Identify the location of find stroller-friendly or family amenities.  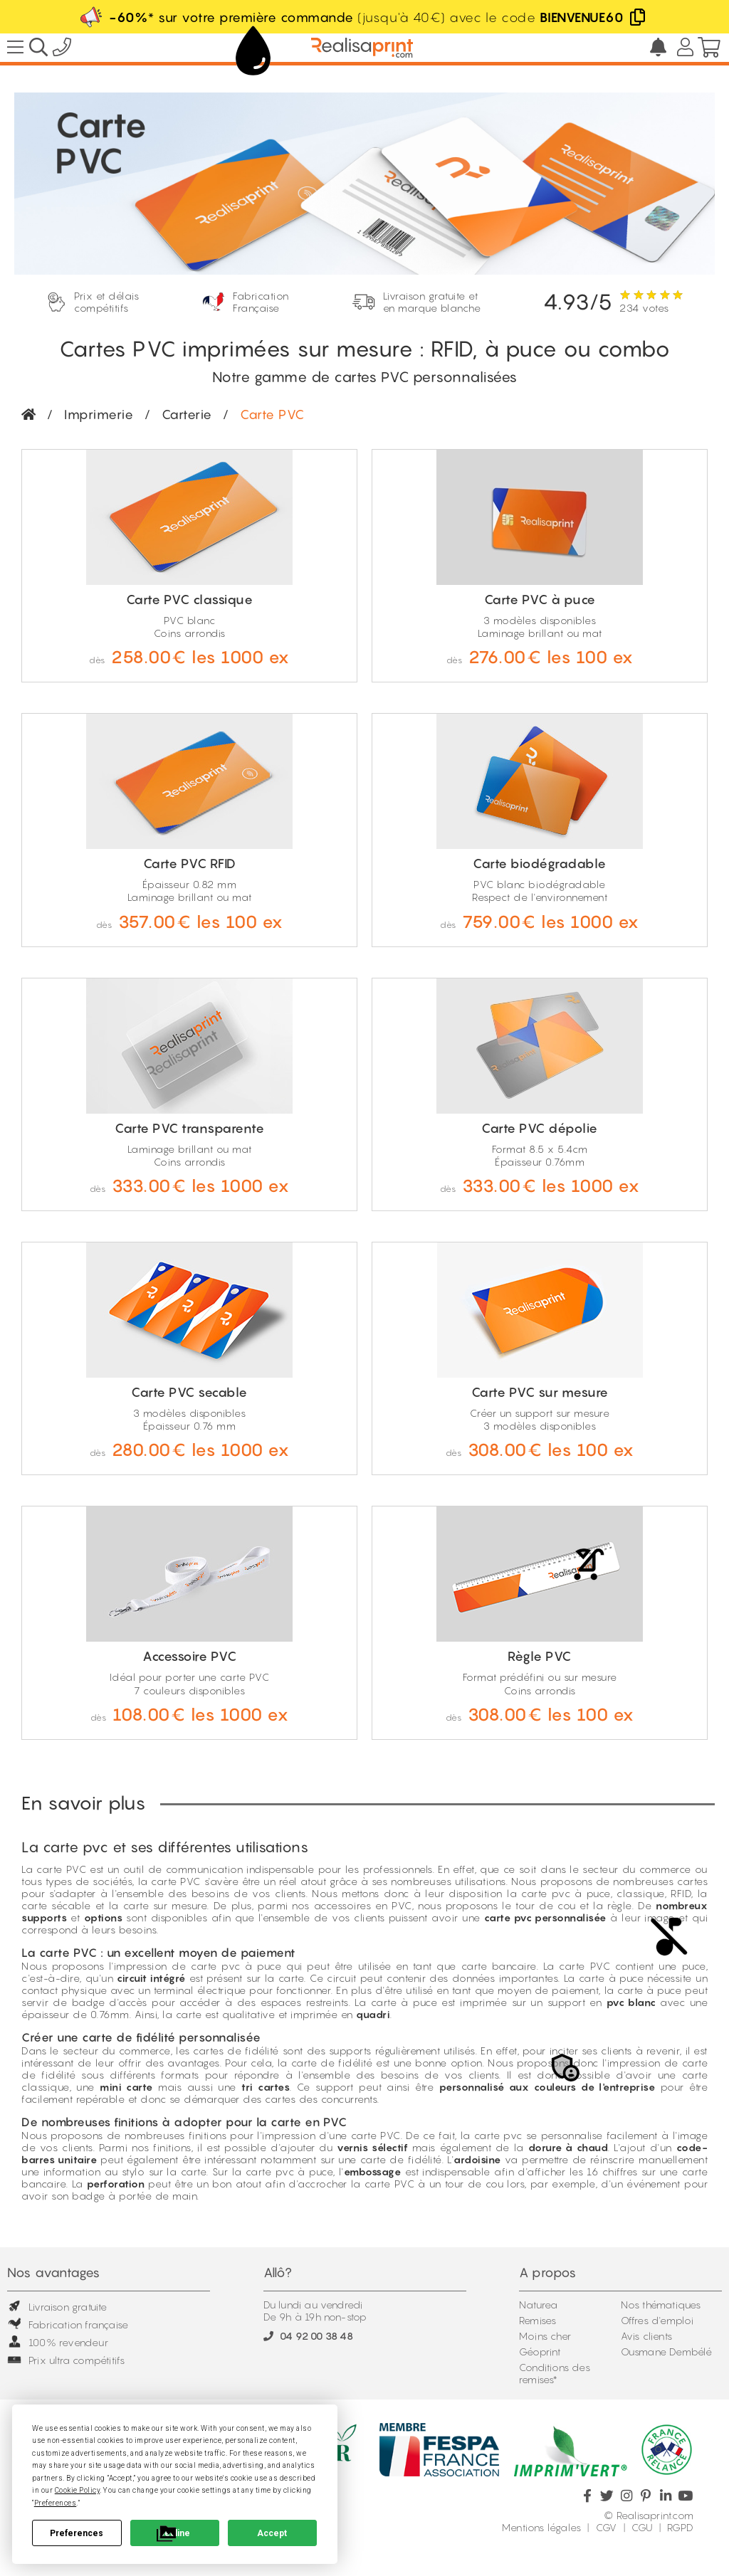
(587, 1563).